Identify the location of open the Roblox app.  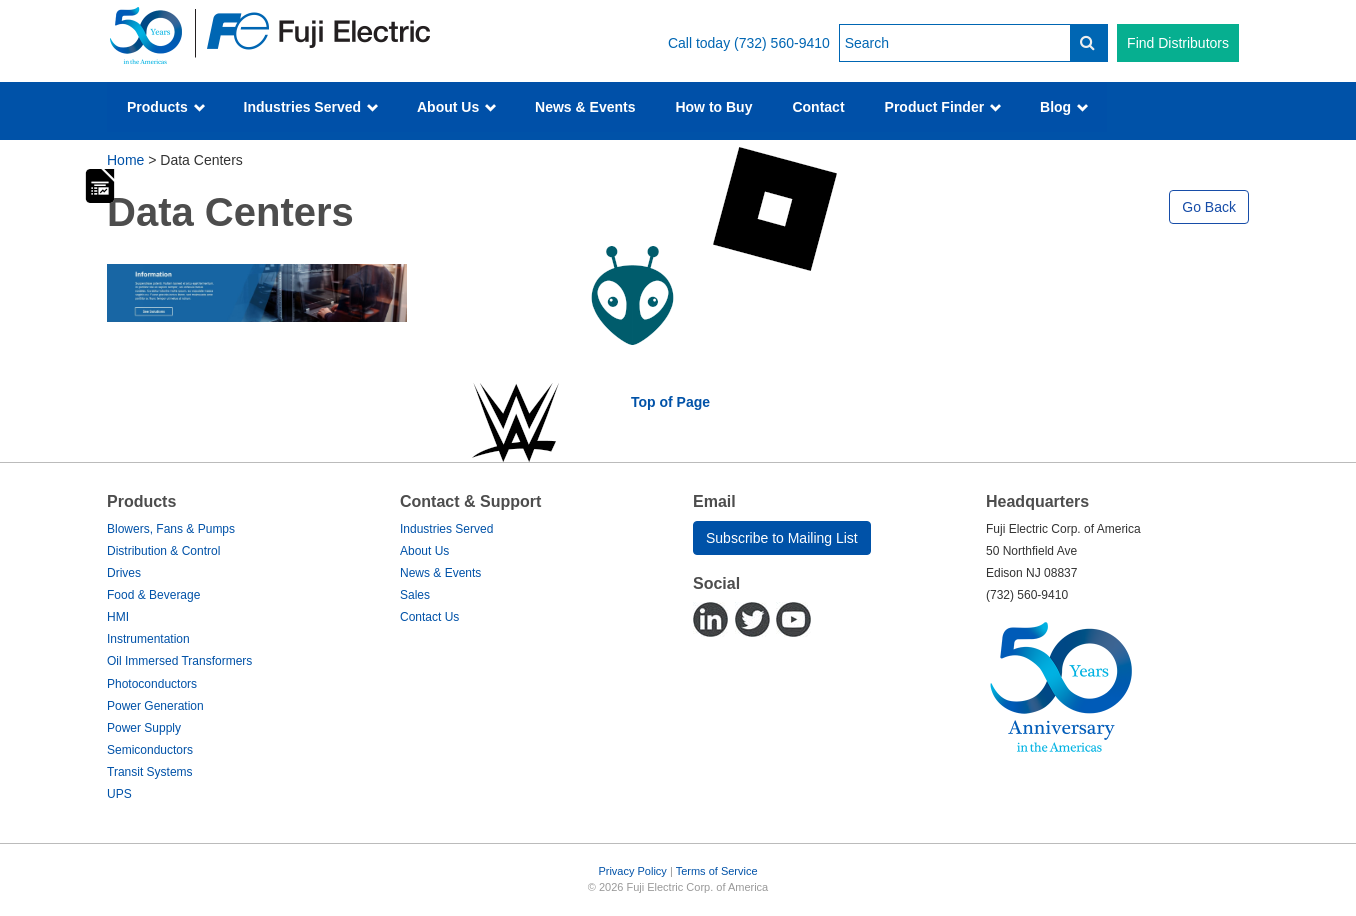
(775, 209).